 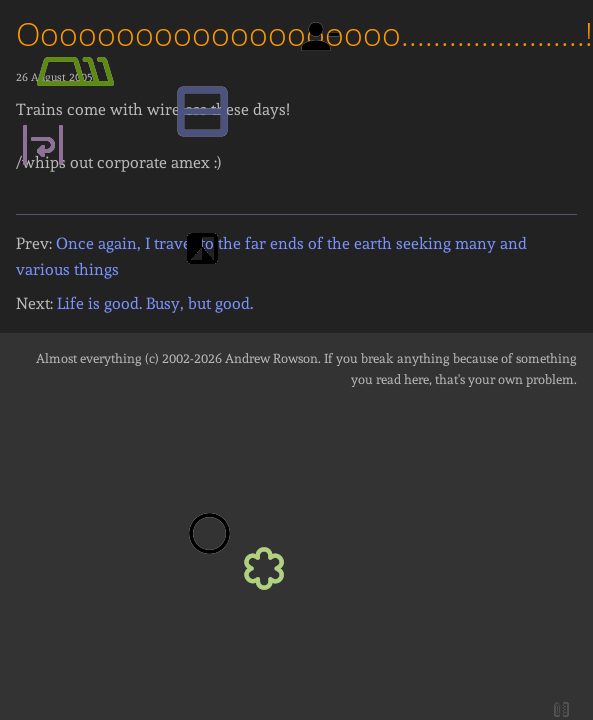 I want to click on wrap text to column width, so click(x=43, y=145).